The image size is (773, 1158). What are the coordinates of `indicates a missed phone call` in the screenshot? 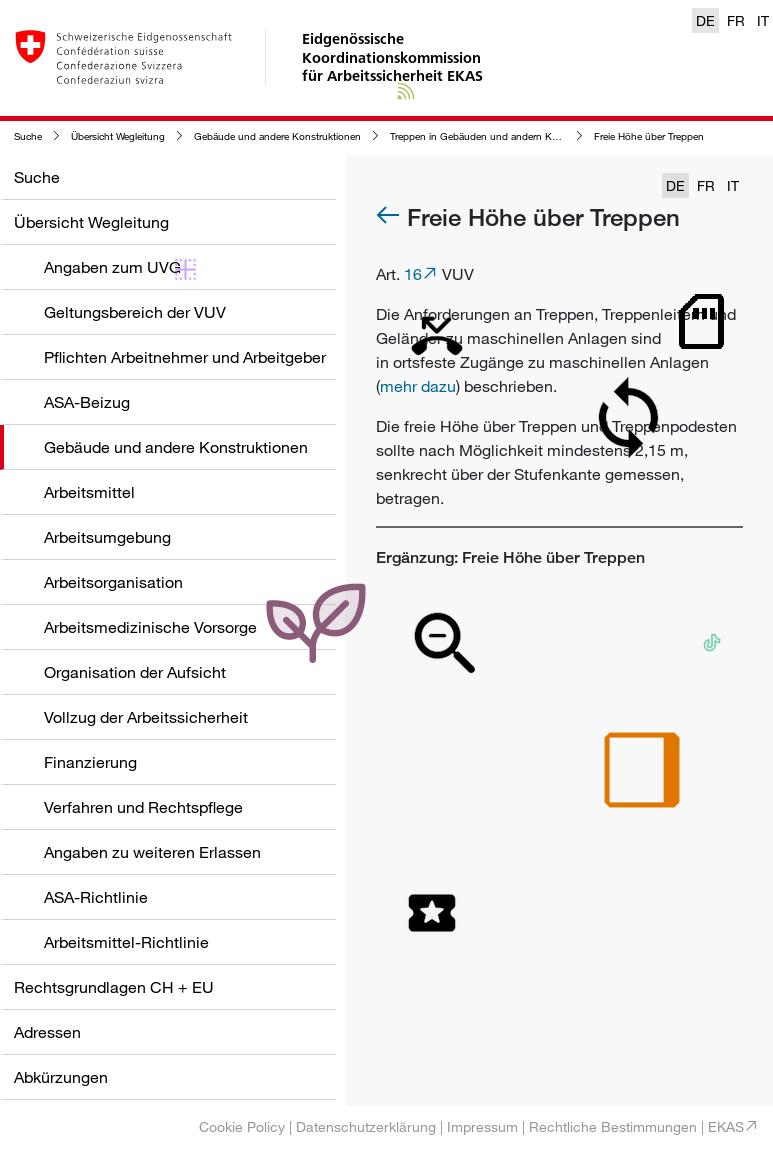 It's located at (437, 336).